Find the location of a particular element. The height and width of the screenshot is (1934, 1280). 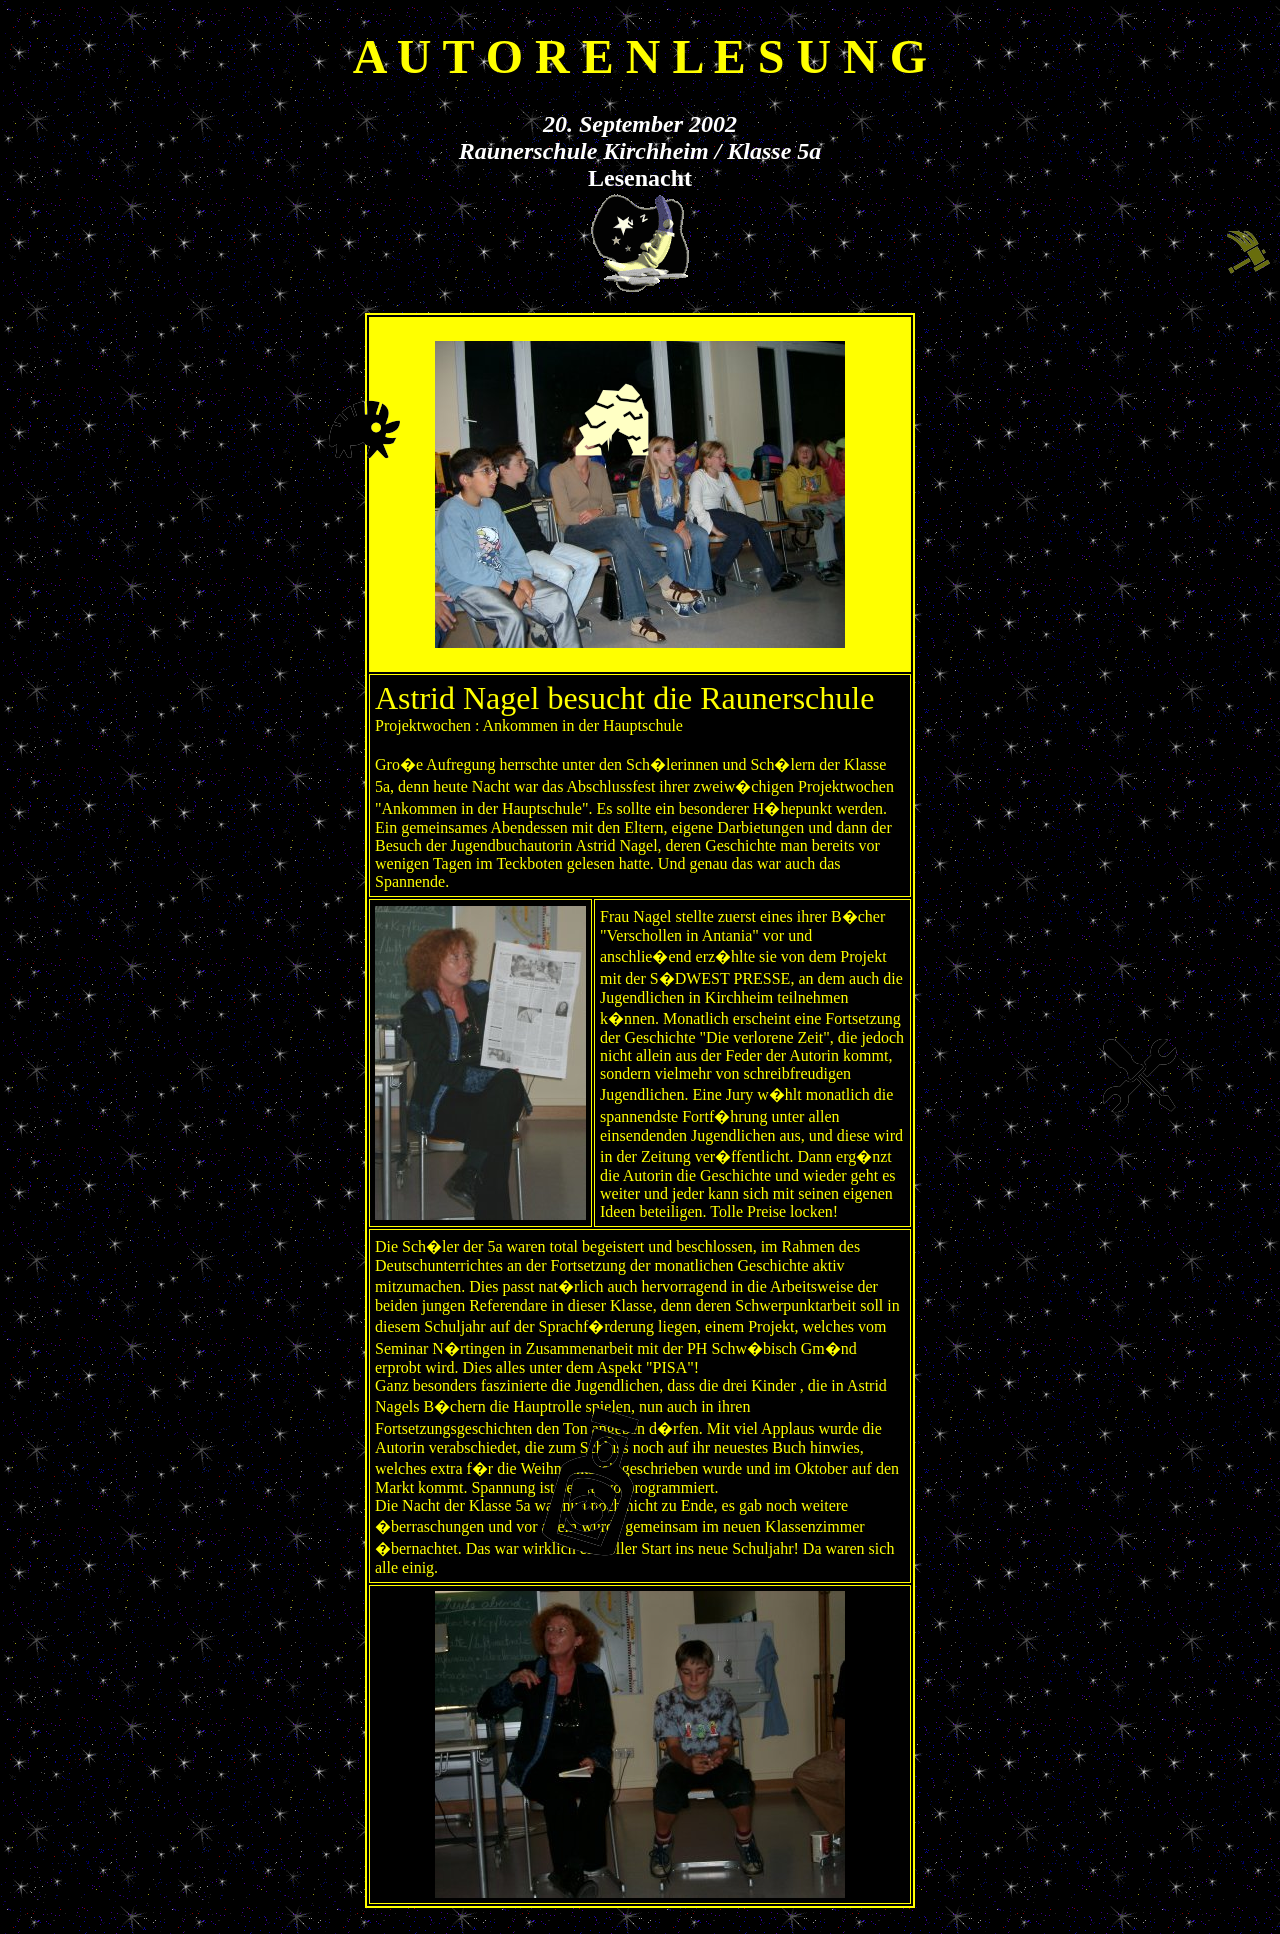

enter a cave or underground area is located at coordinates (612, 419).